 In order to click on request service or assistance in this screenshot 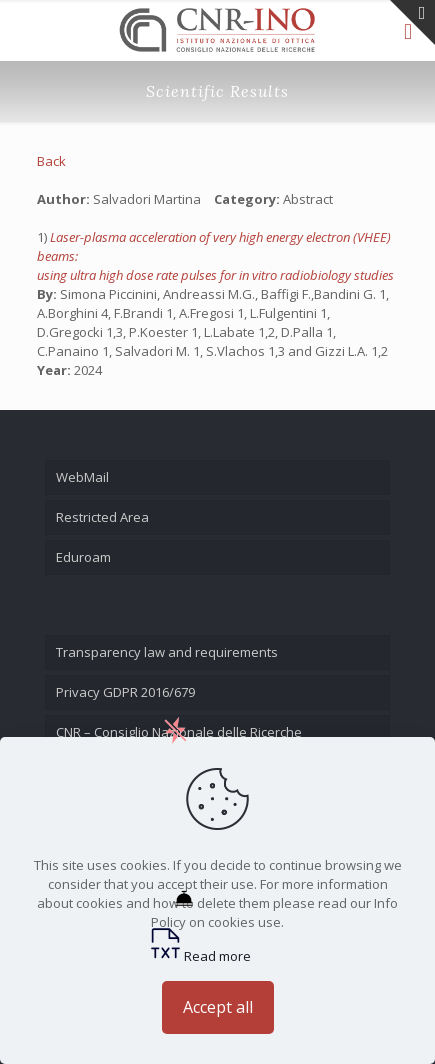, I will do `click(184, 899)`.